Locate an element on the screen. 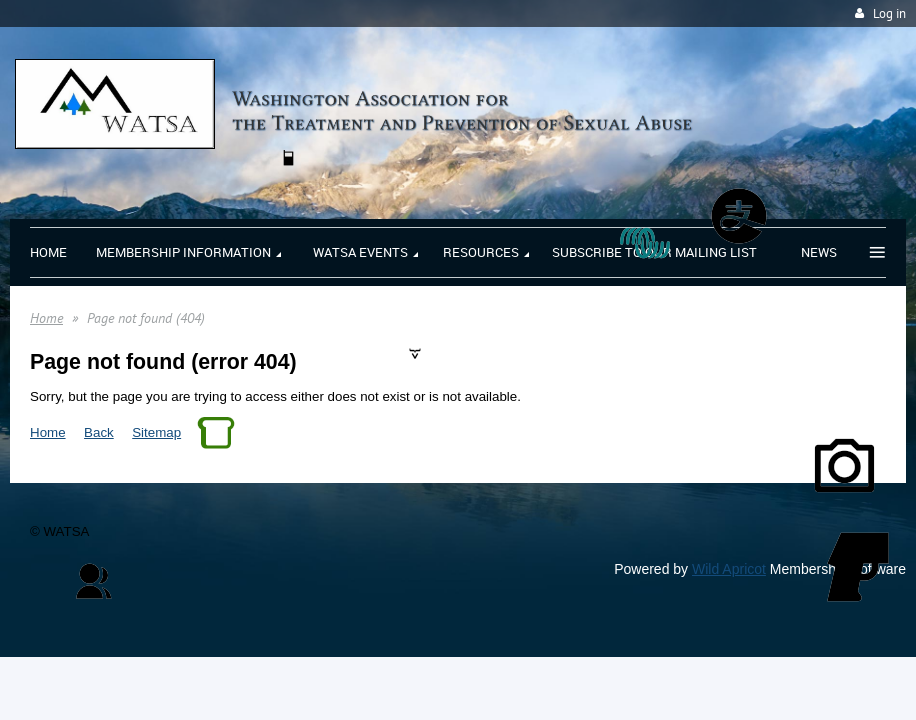 The width and height of the screenshot is (916, 720). view group members is located at coordinates (93, 582).